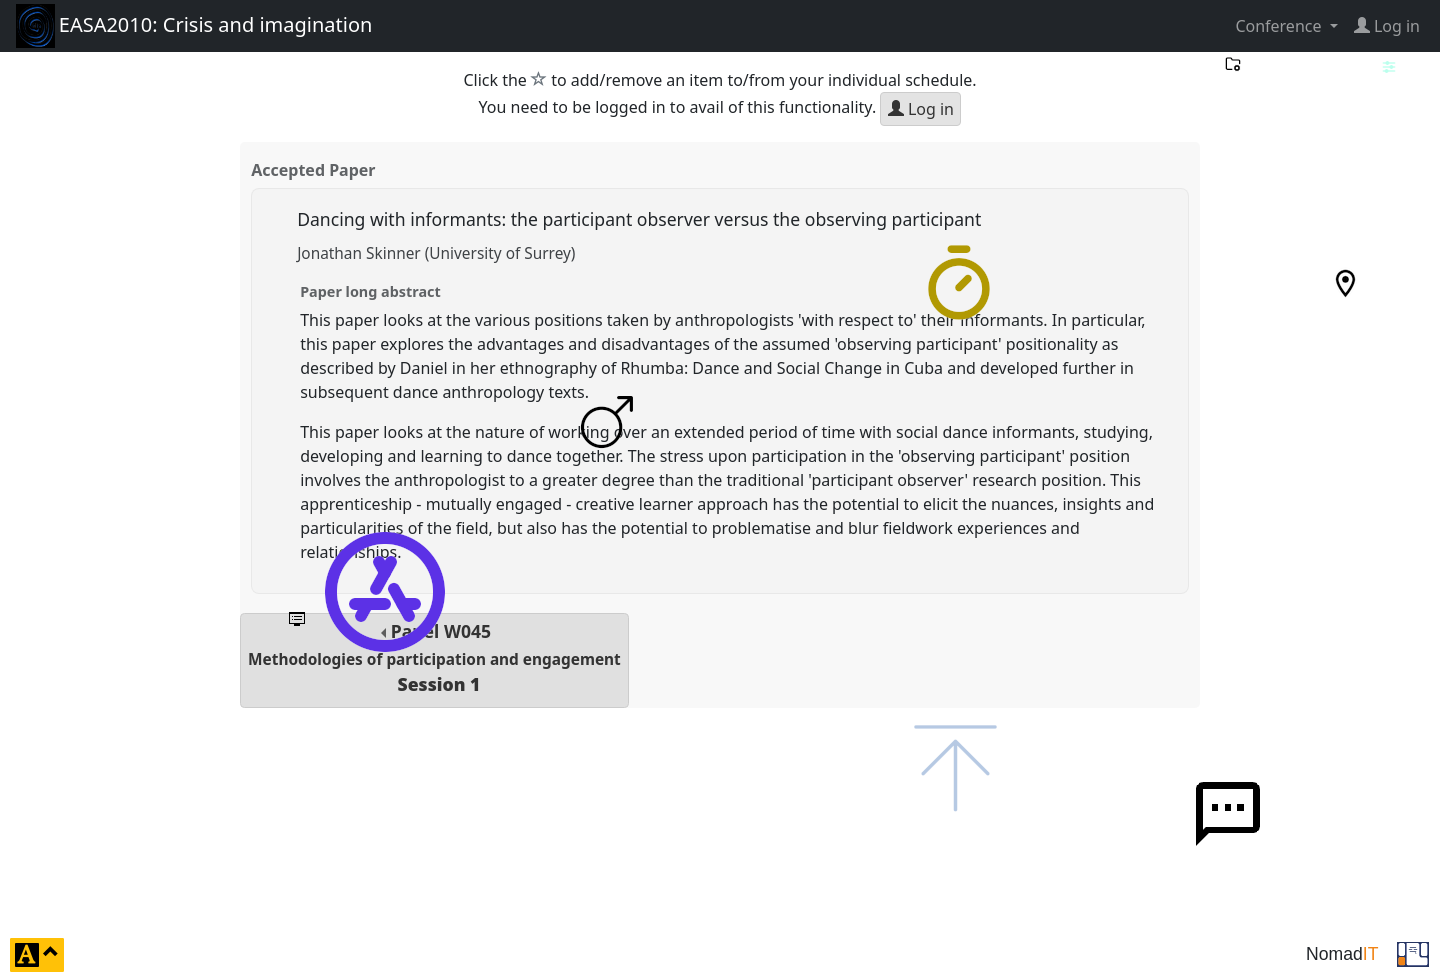 The width and height of the screenshot is (1440, 980). What do you see at coordinates (959, 285) in the screenshot?
I see `set or view a countdown timer` at bounding box center [959, 285].